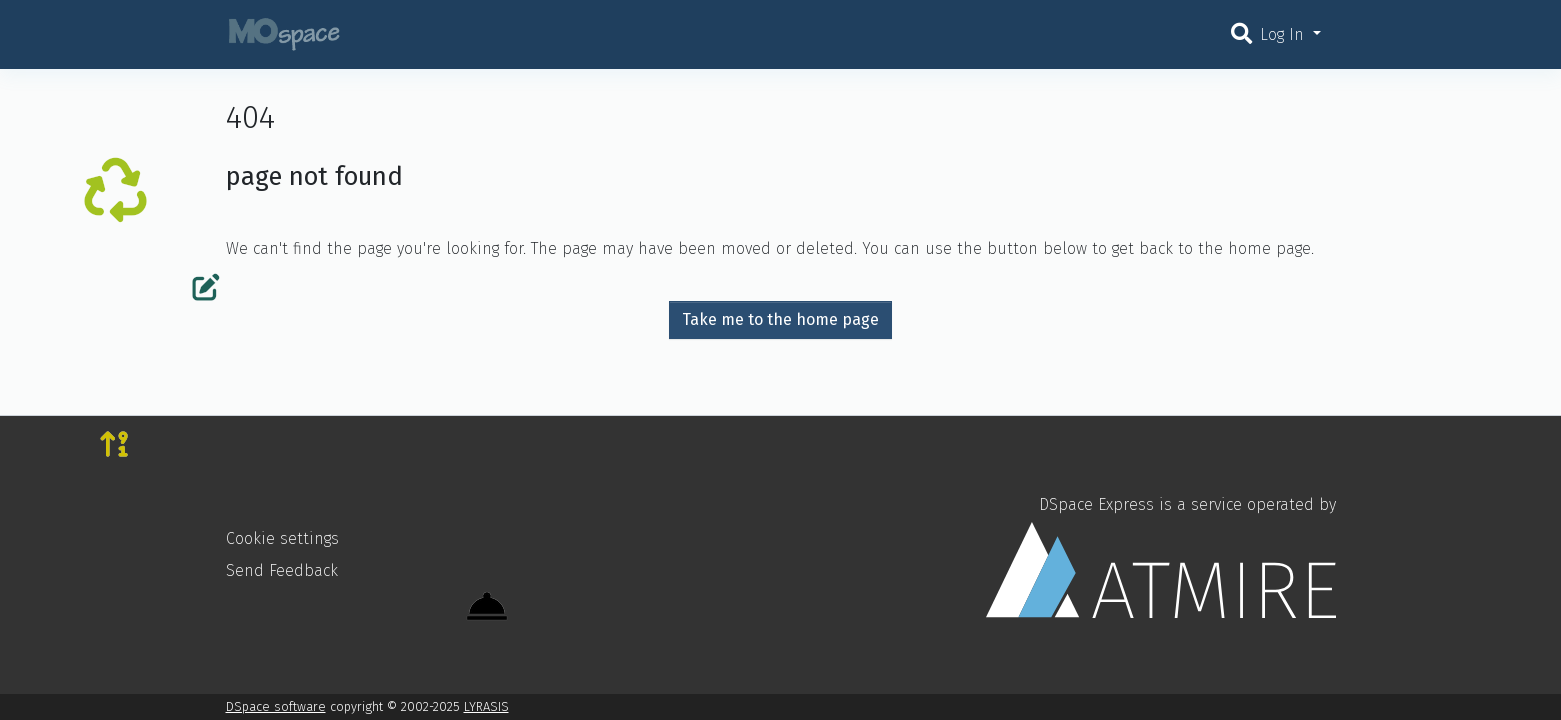 The height and width of the screenshot is (720, 1561). What do you see at coordinates (115, 188) in the screenshot?
I see `indicates recyclable item or material` at bounding box center [115, 188].